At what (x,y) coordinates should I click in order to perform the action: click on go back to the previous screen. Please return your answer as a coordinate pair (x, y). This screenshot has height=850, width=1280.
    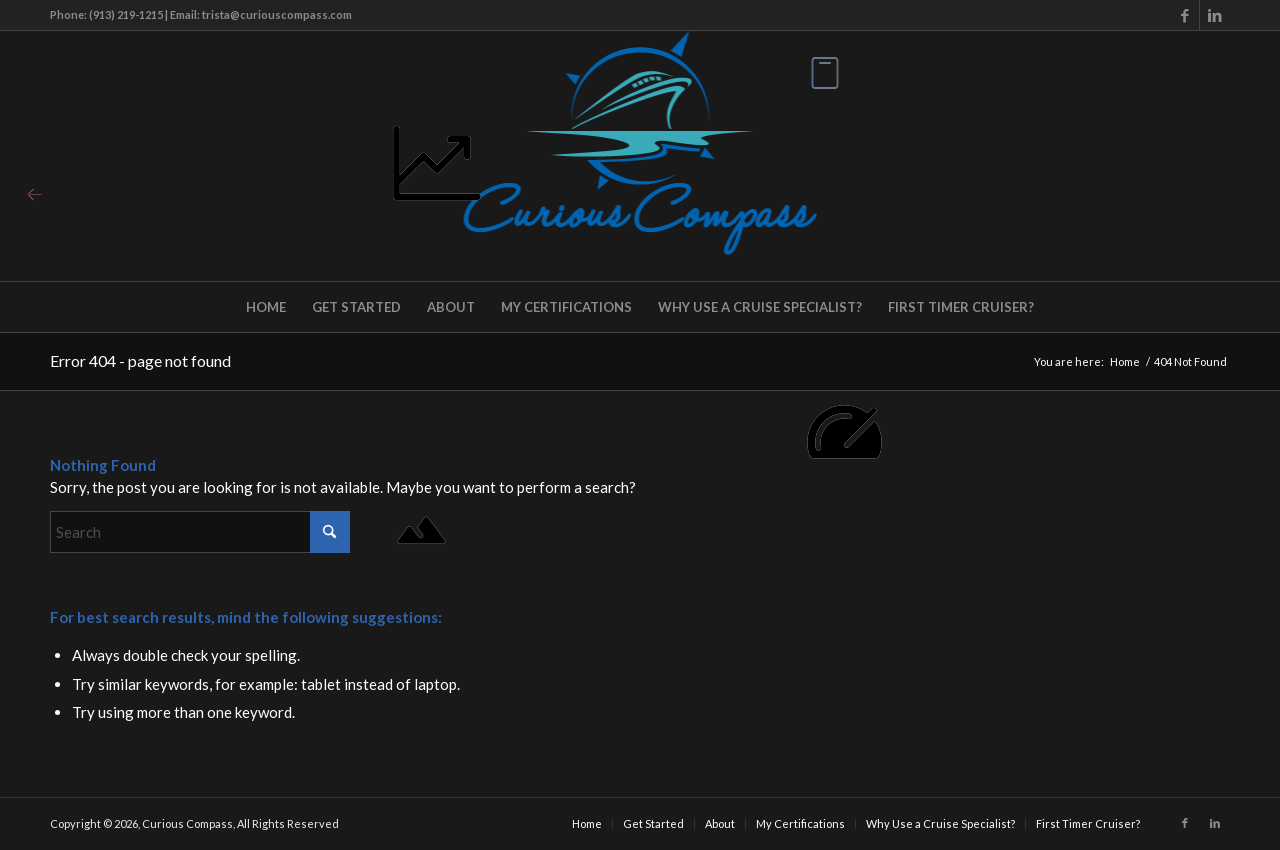
    Looking at the image, I should click on (34, 194).